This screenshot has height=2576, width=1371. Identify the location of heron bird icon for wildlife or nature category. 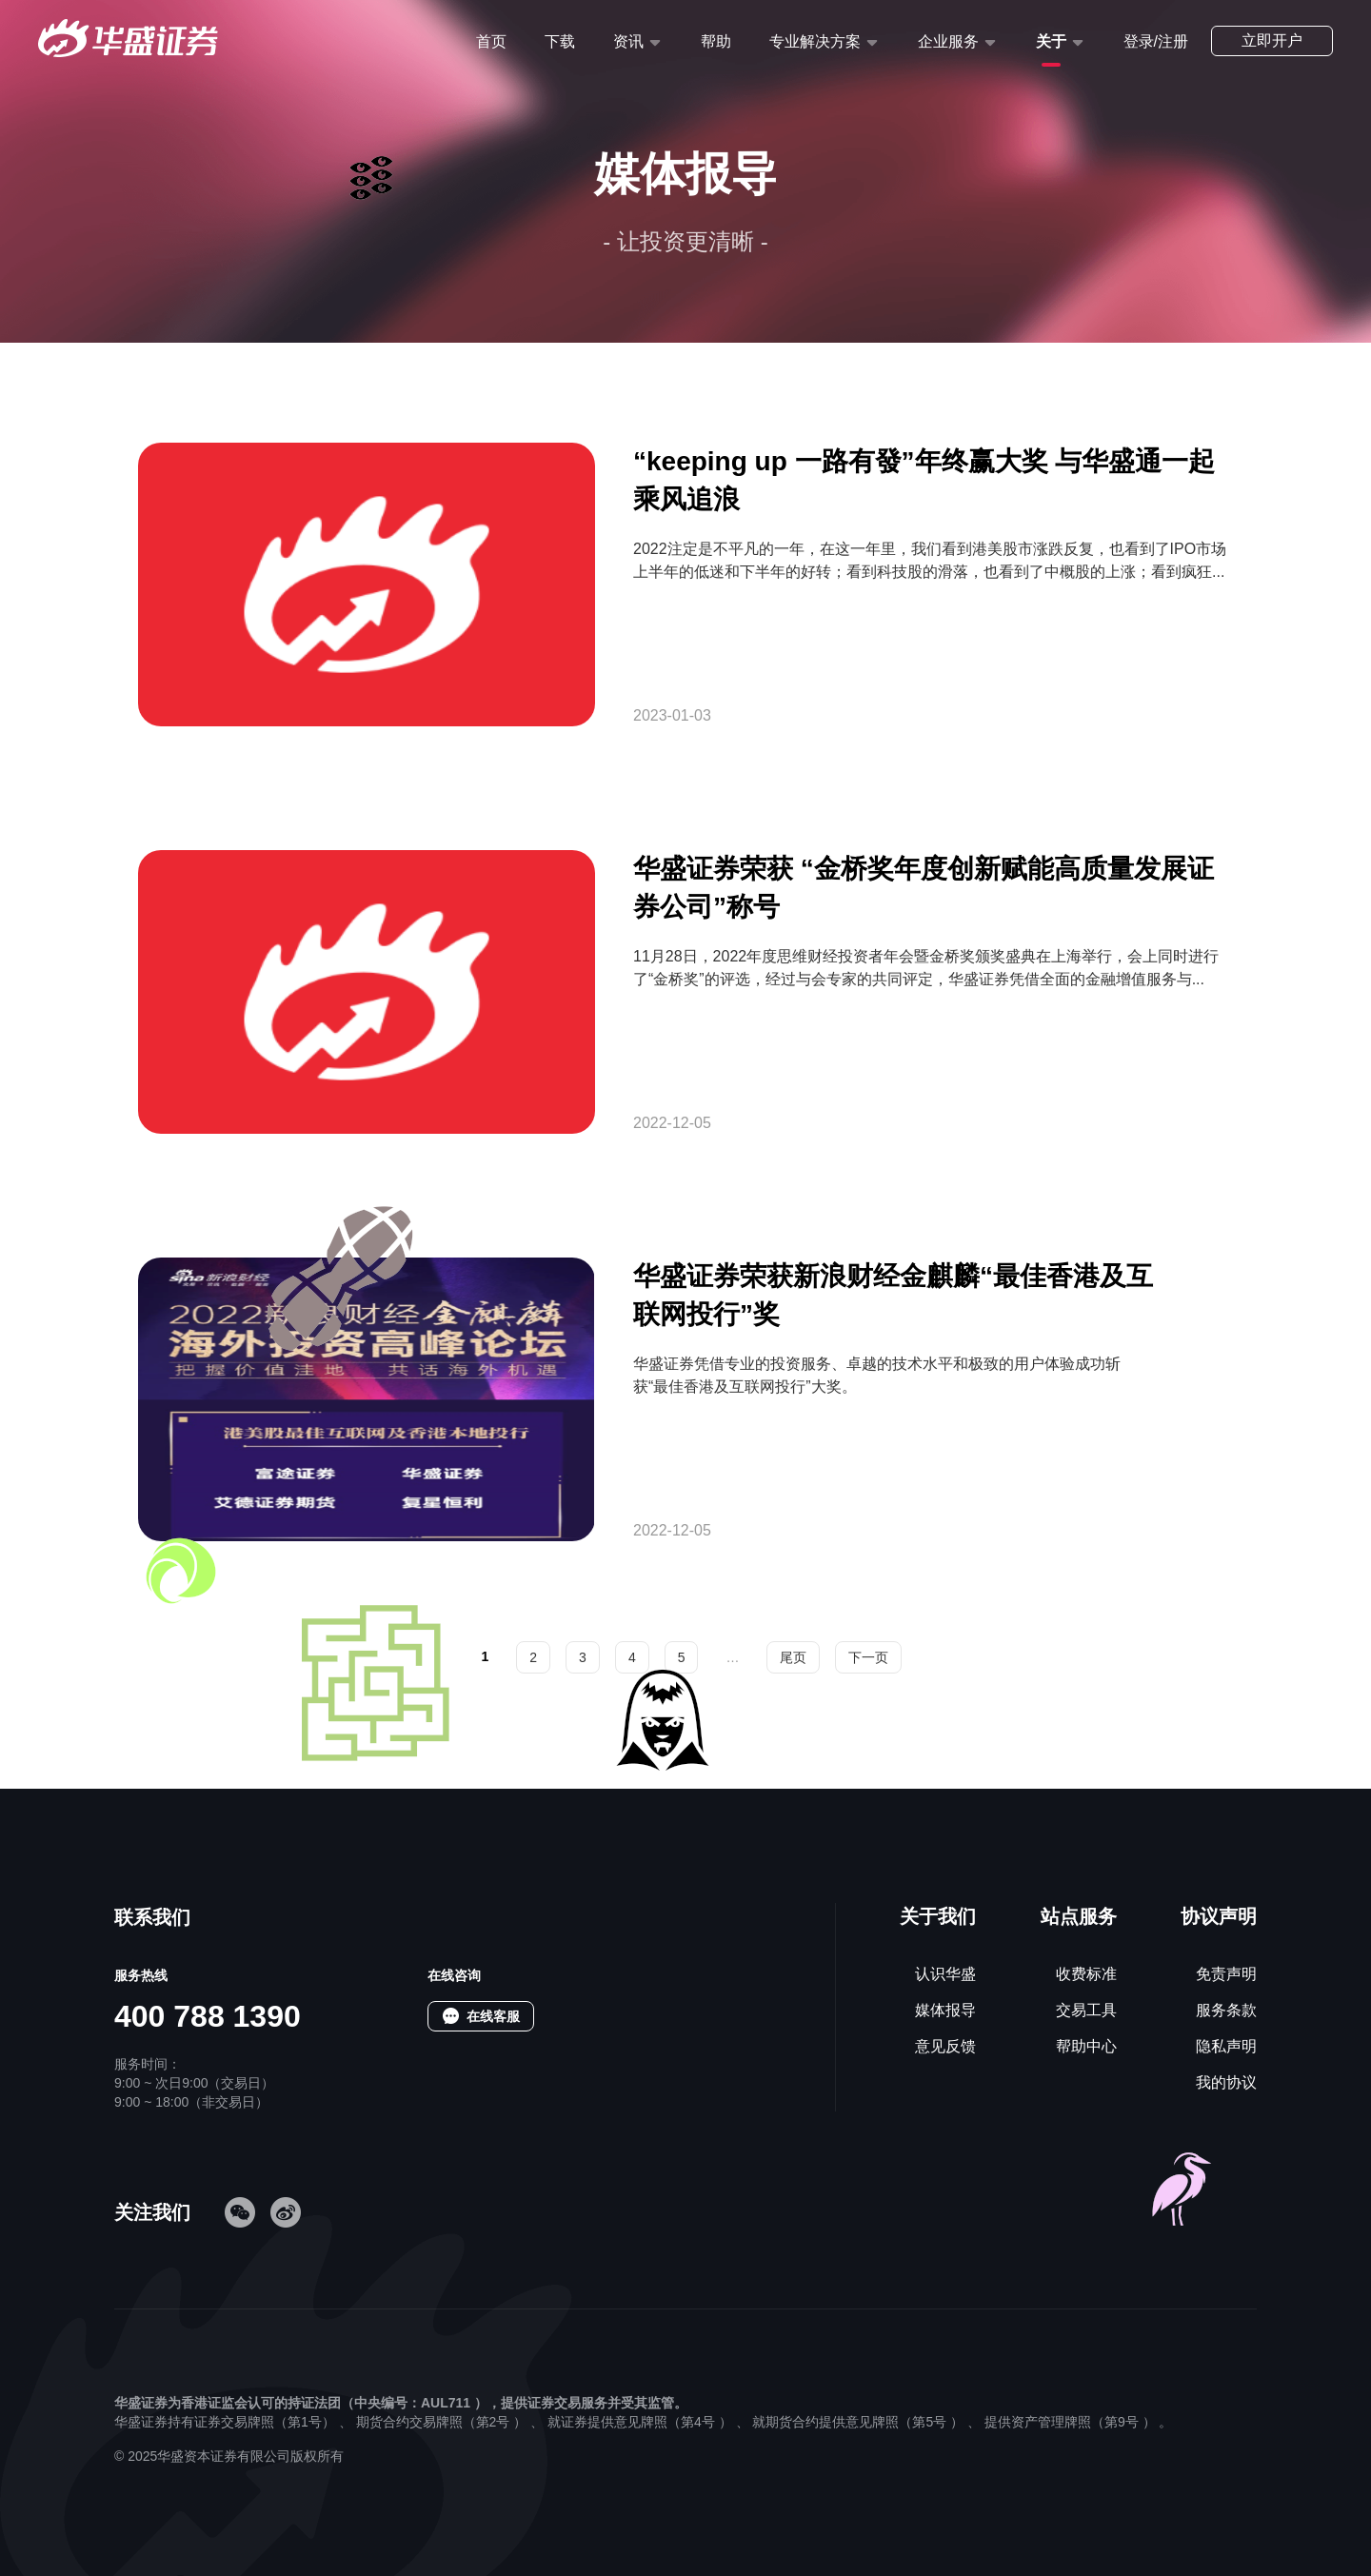
(1182, 2188).